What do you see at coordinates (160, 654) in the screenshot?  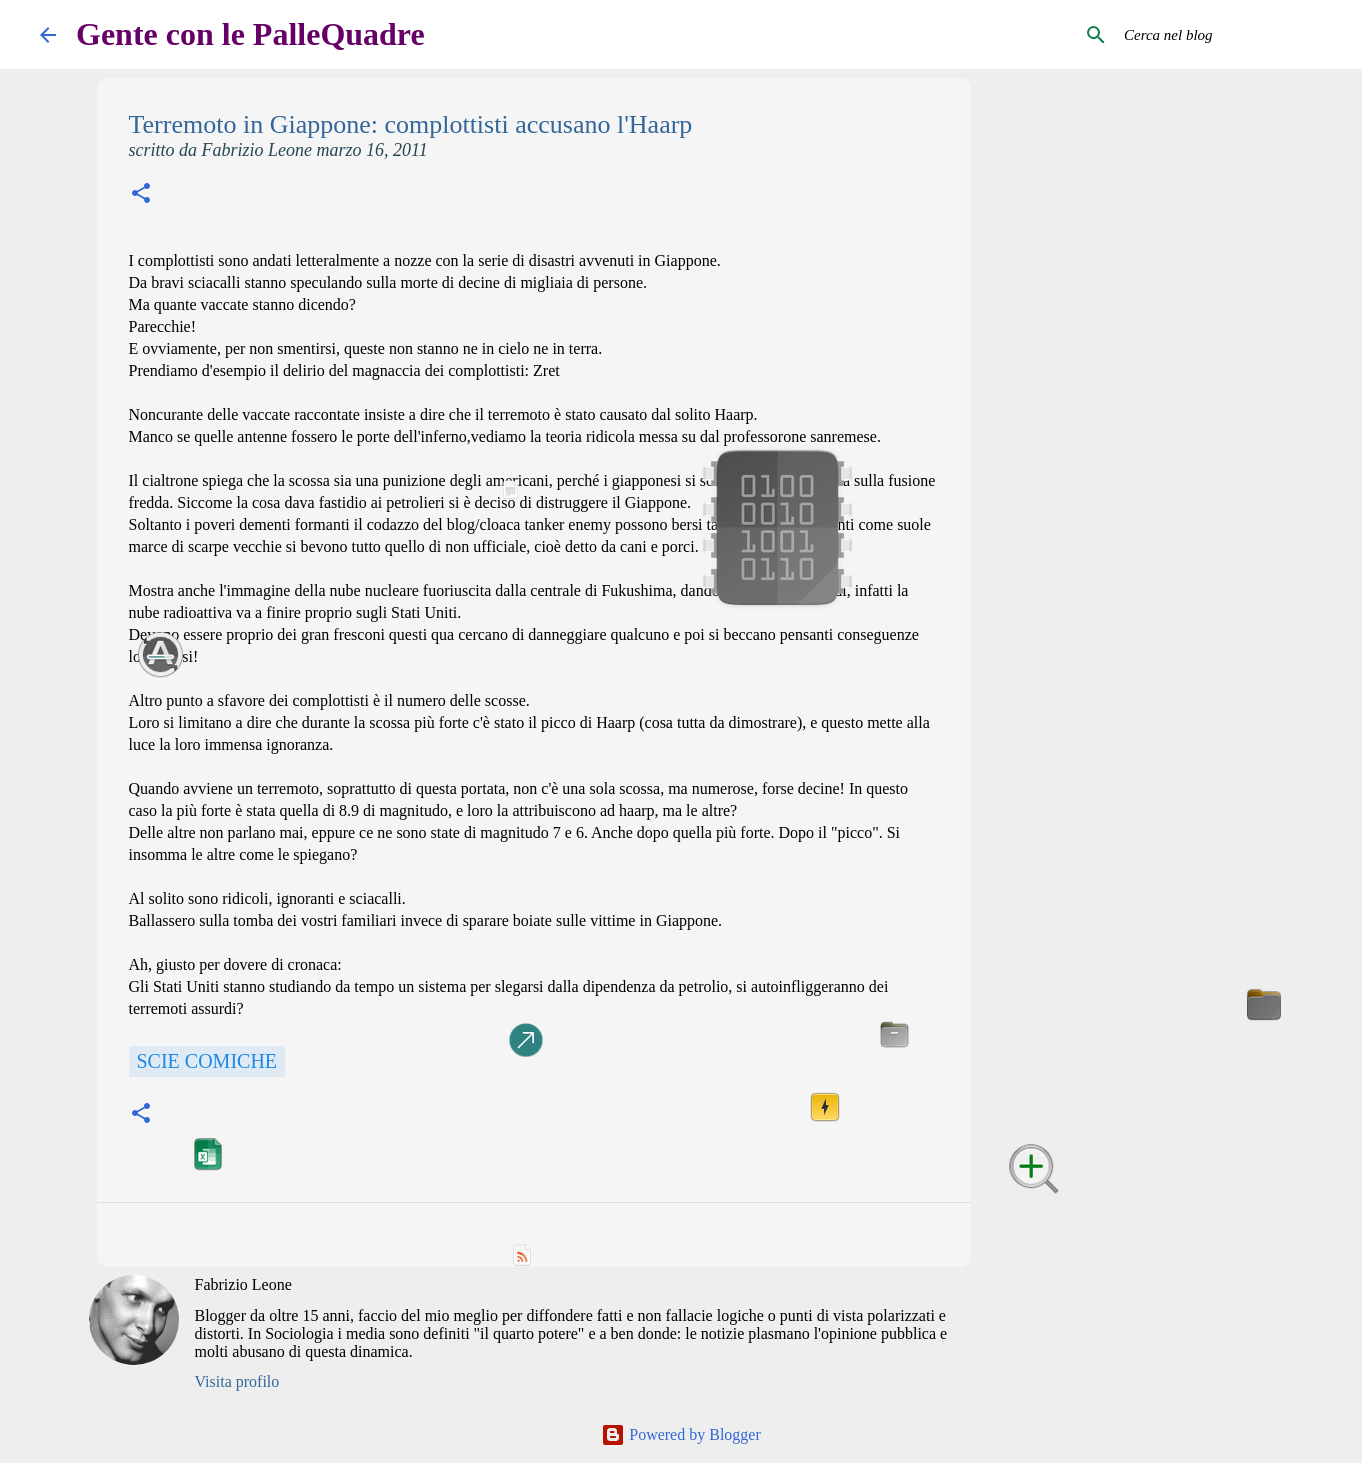 I see `open the software updater application` at bounding box center [160, 654].